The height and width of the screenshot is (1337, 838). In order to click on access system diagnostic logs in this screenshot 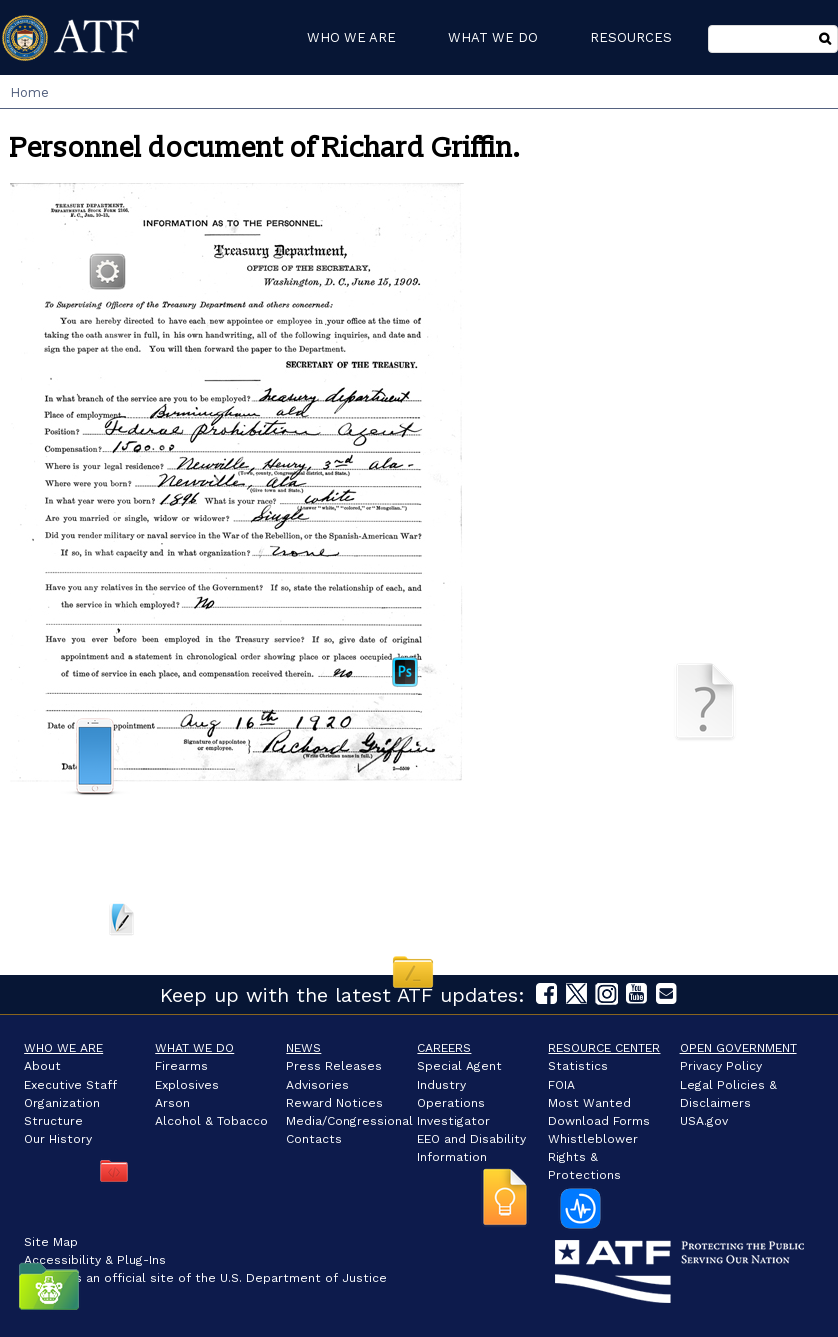, I will do `click(580, 1208)`.